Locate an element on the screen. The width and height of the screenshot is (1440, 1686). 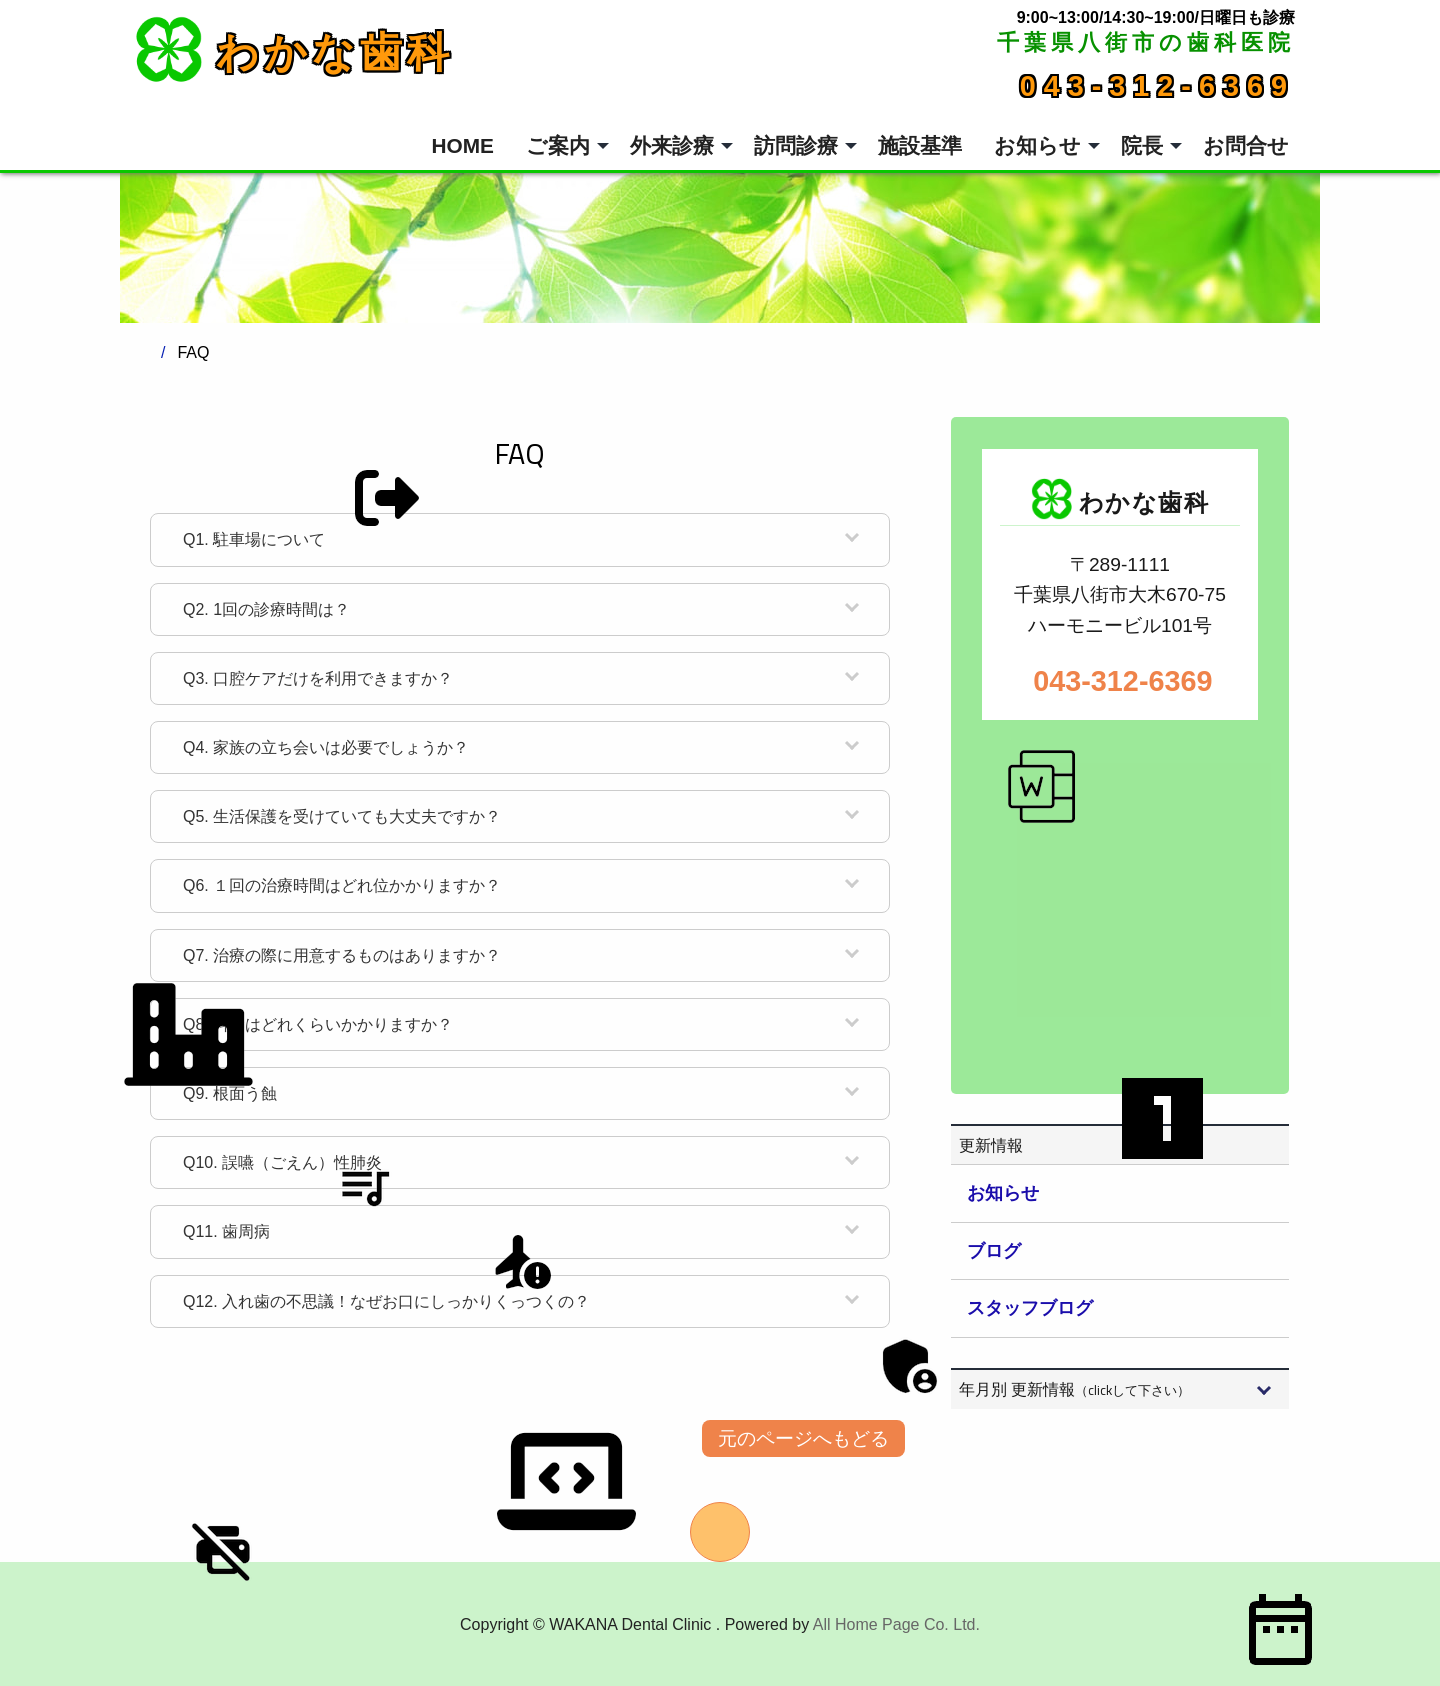
log out of your account is located at coordinates (387, 498).